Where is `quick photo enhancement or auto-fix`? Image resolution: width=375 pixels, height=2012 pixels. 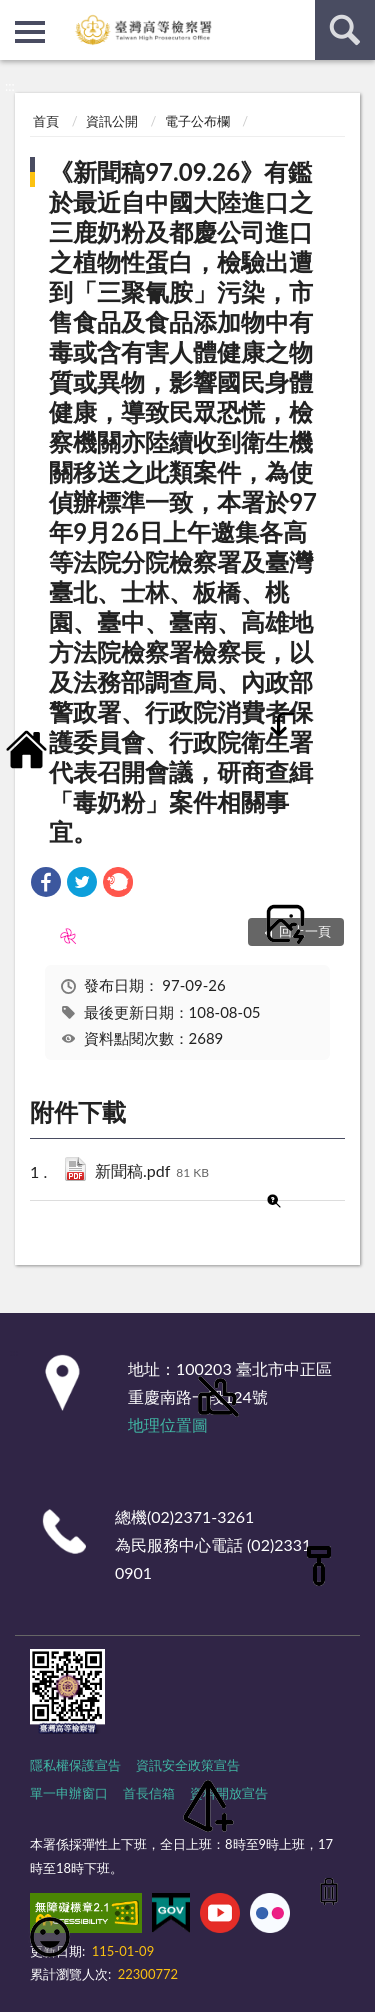
quick photo enhancement or auto-fix is located at coordinates (285, 923).